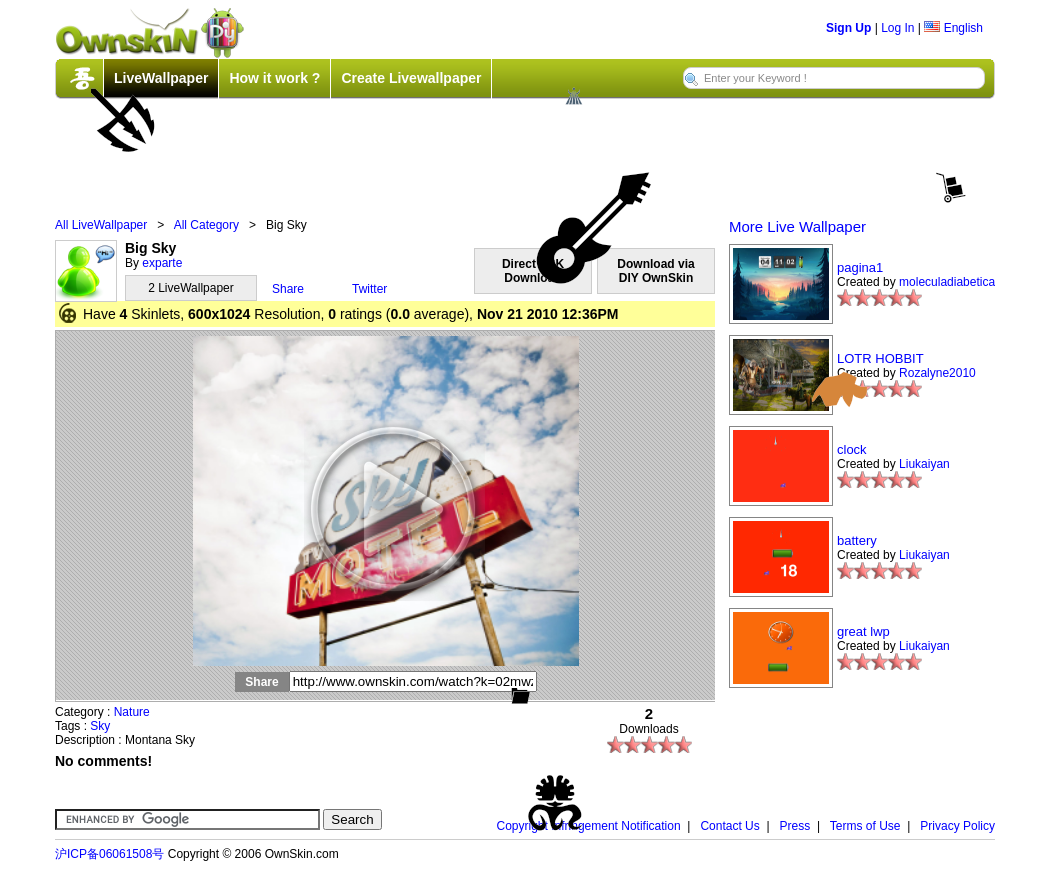 The image size is (1050, 877). What do you see at coordinates (123, 120) in the screenshot?
I see `select harpoon or trident weapon` at bounding box center [123, 120].